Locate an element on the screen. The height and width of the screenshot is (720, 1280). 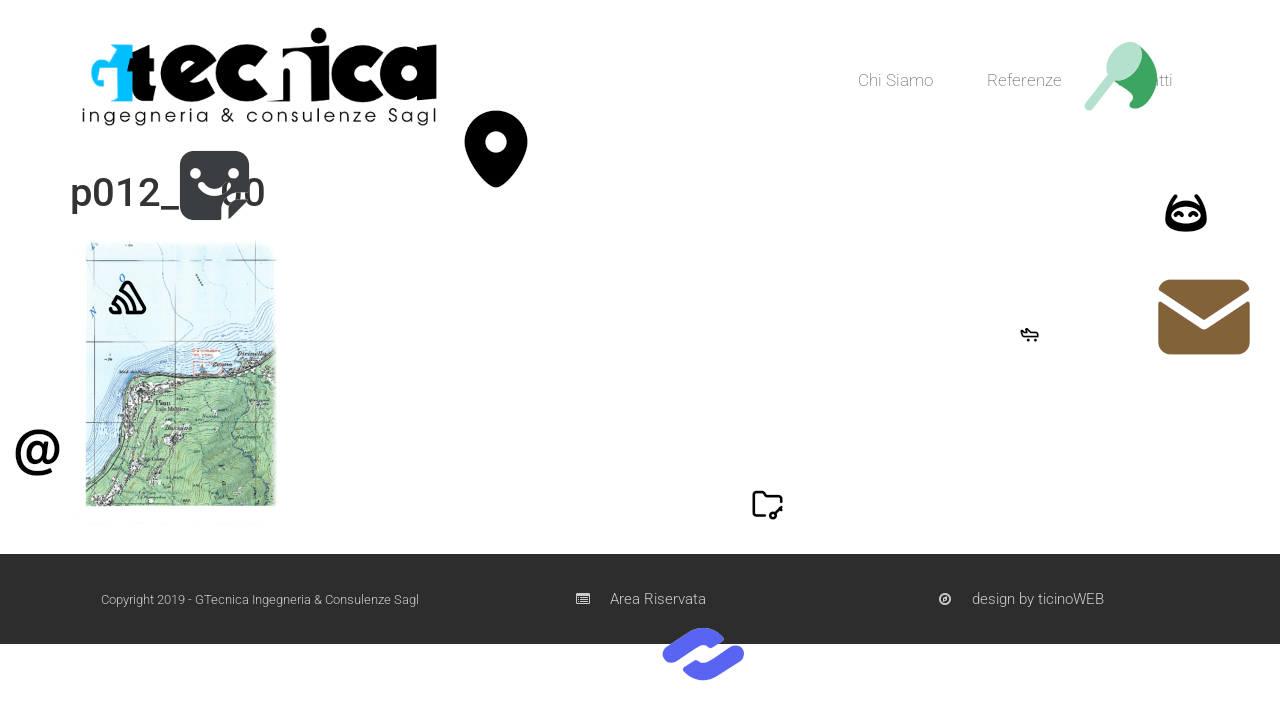
mention a user in chat is located at coordinates (37, 452).